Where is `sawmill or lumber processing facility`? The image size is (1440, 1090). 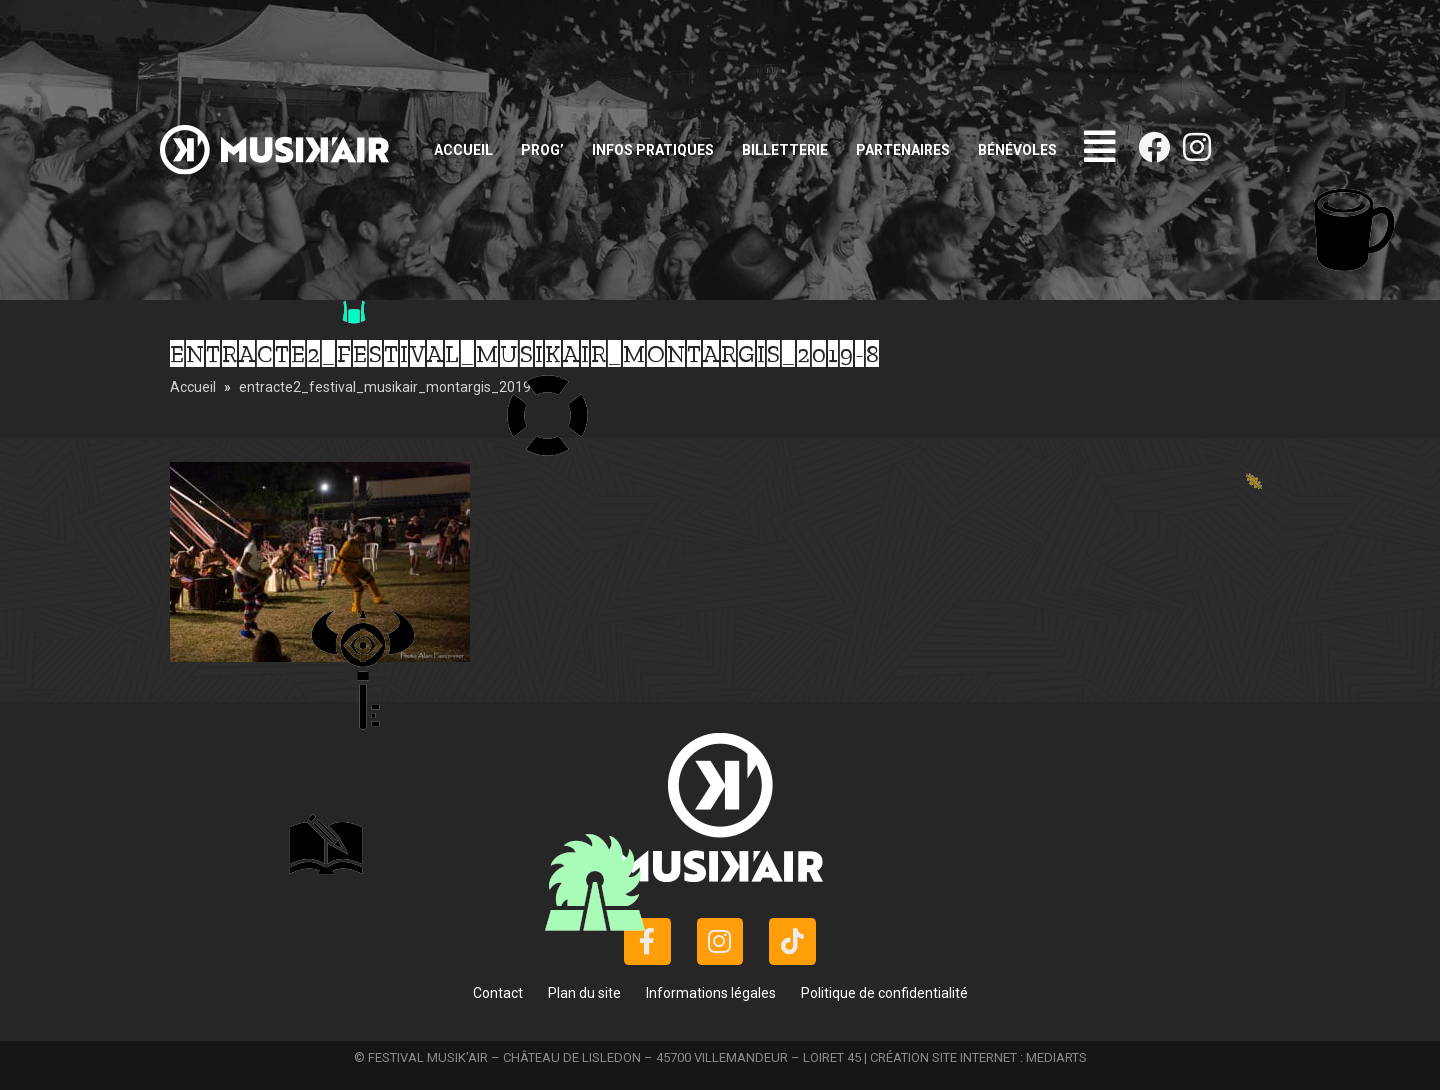
sawmill or lumber processing facility is located at coordinates (595, 880).